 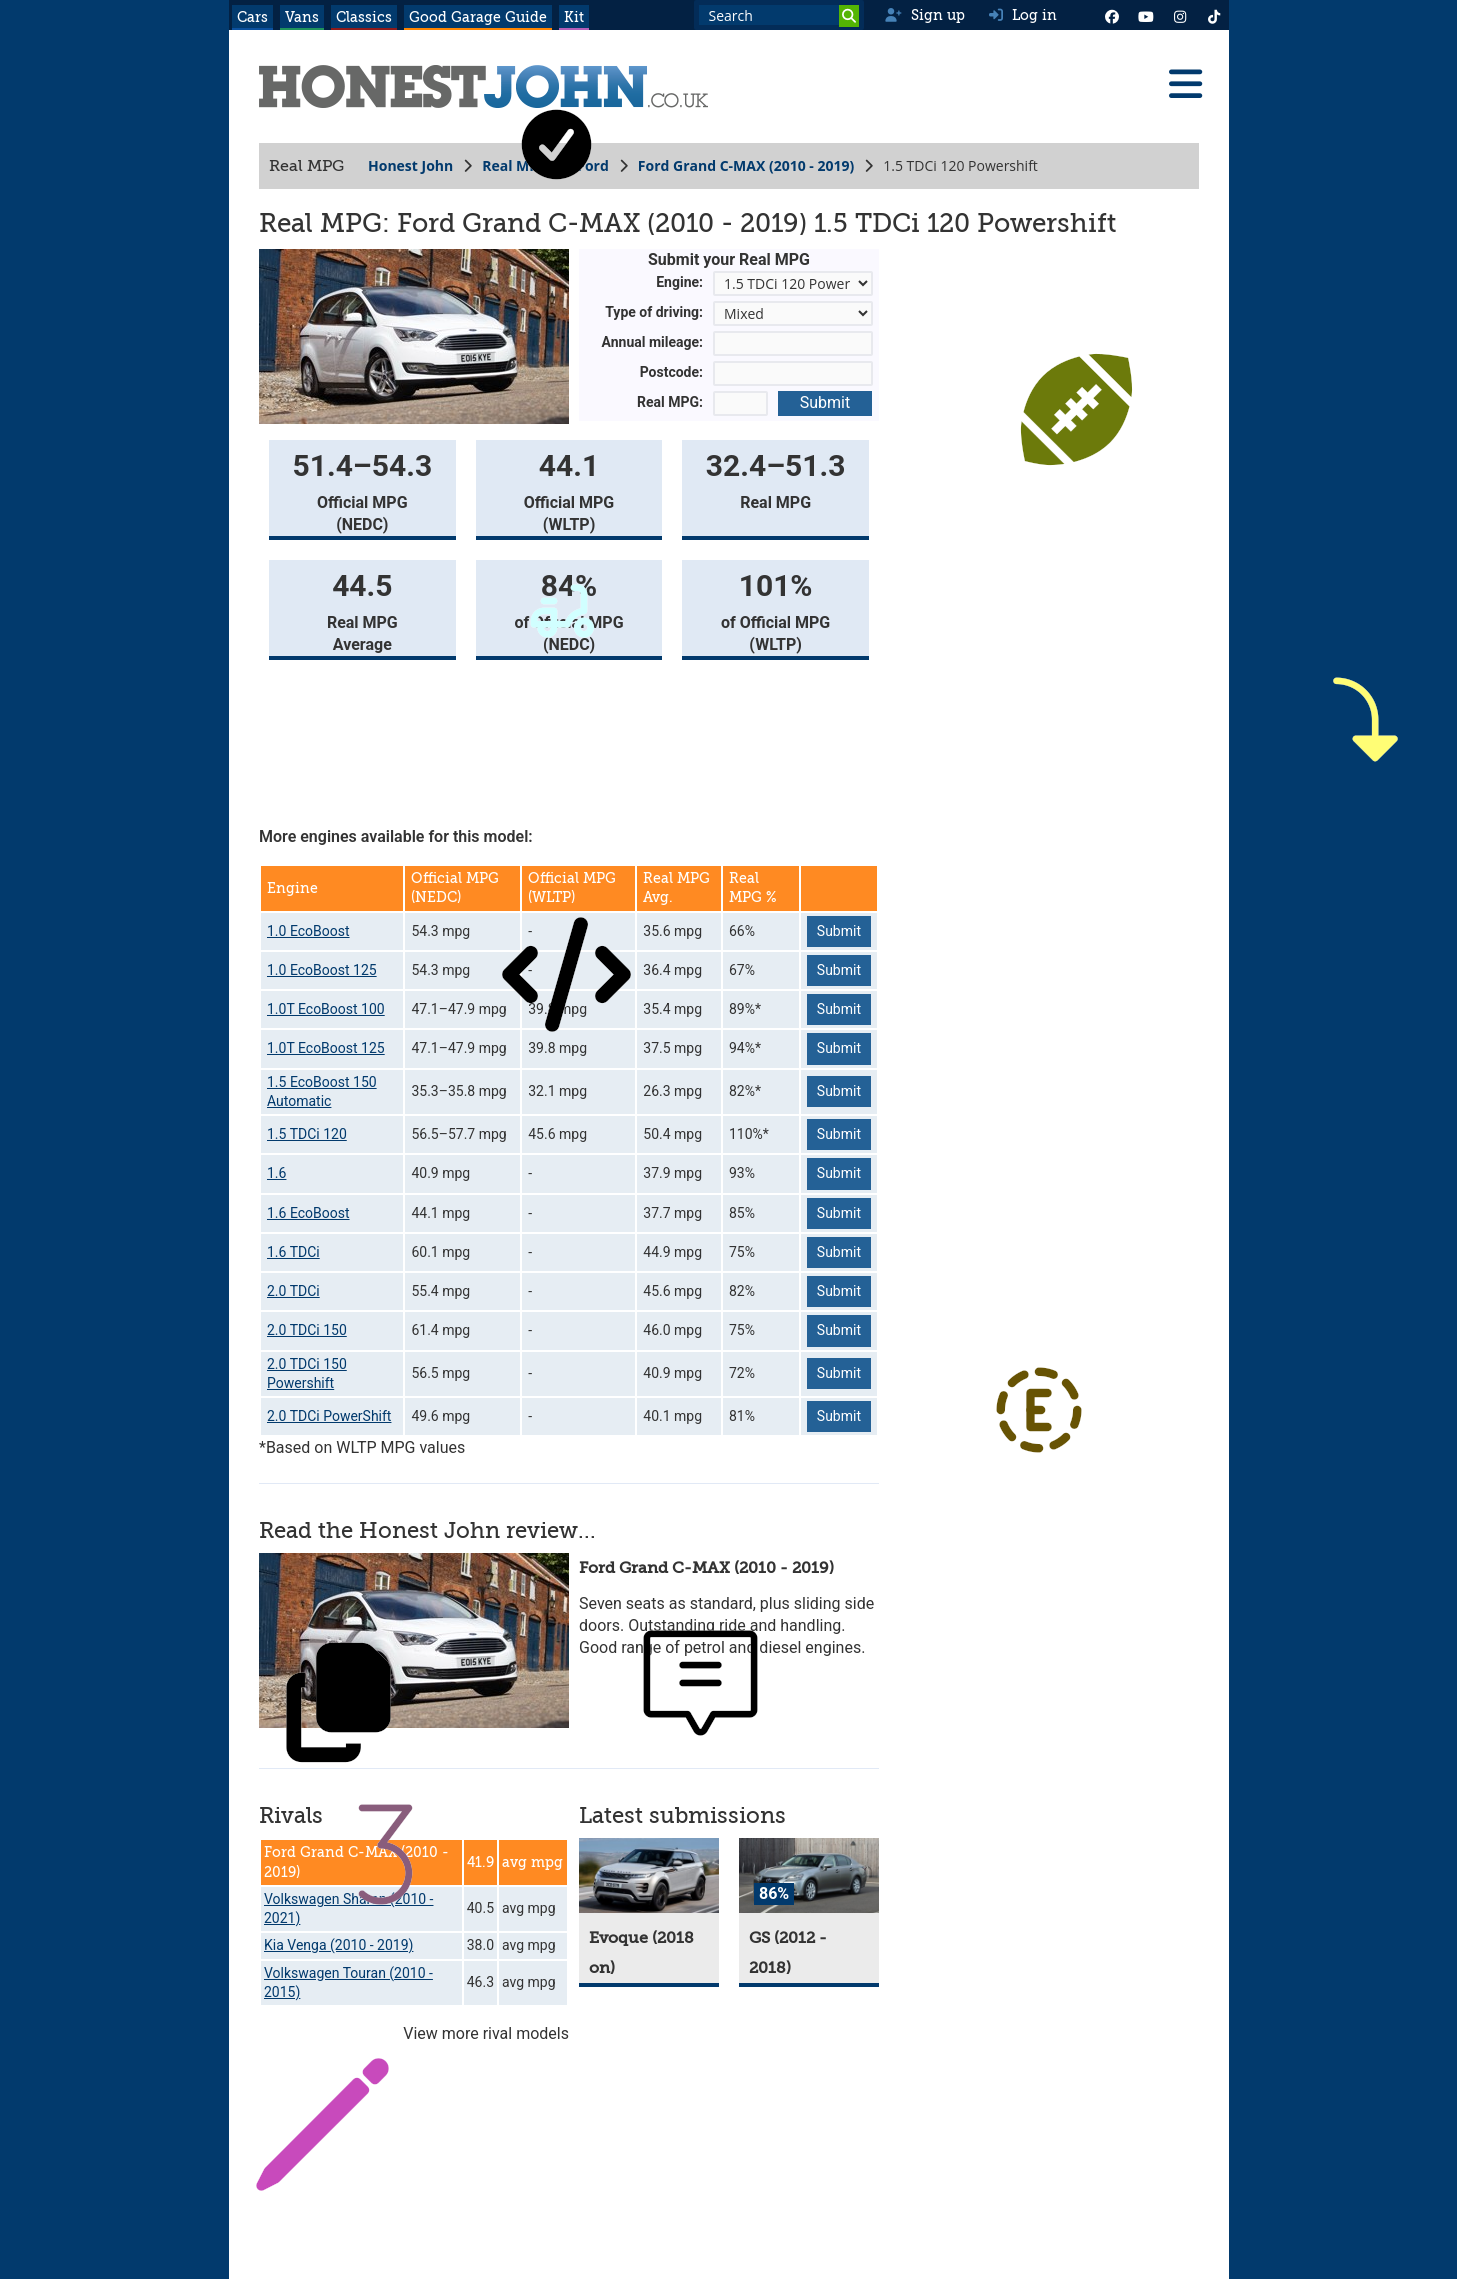 I want to click on indicates step three in a multi-step process, so click(x=385, y=1854).